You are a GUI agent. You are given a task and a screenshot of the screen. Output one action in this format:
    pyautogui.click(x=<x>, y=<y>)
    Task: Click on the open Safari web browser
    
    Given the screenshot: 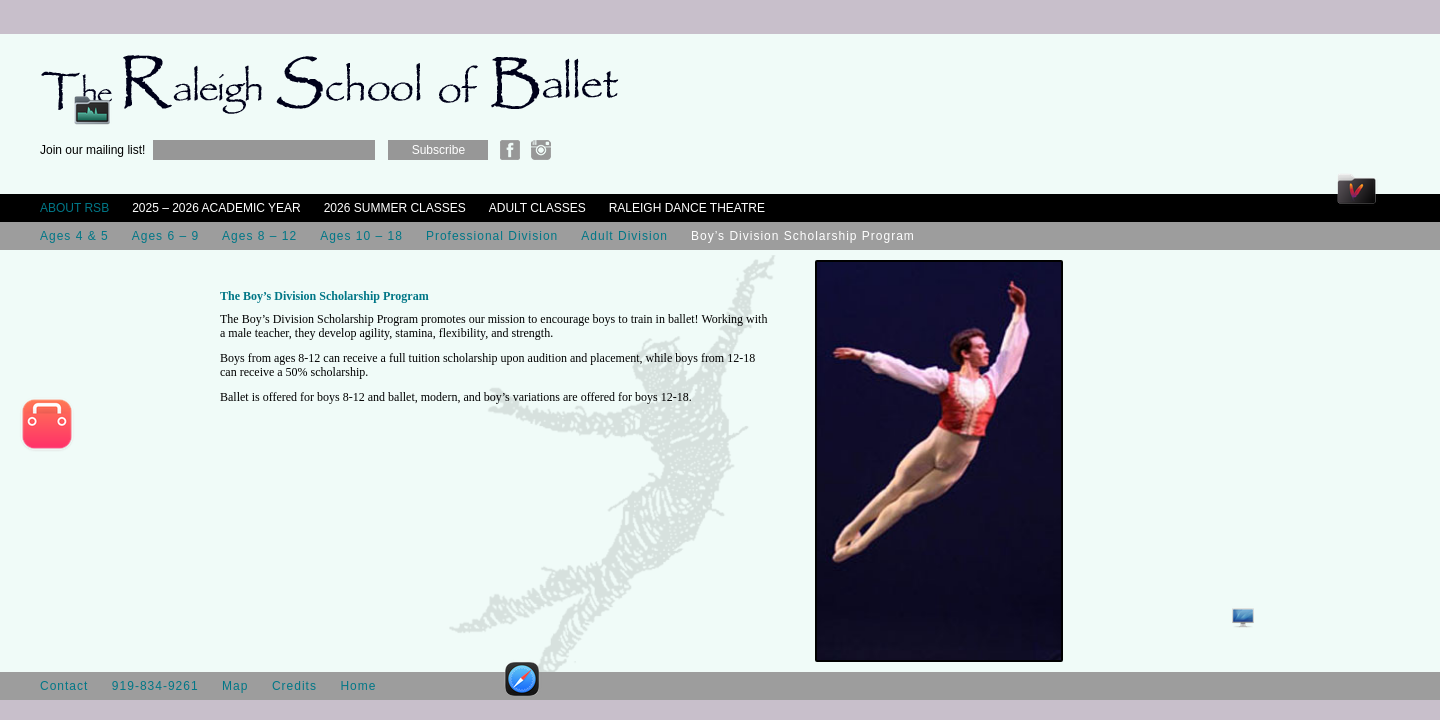 What is the action you would take?
    pyautogui.click(x=522, y=679)
    